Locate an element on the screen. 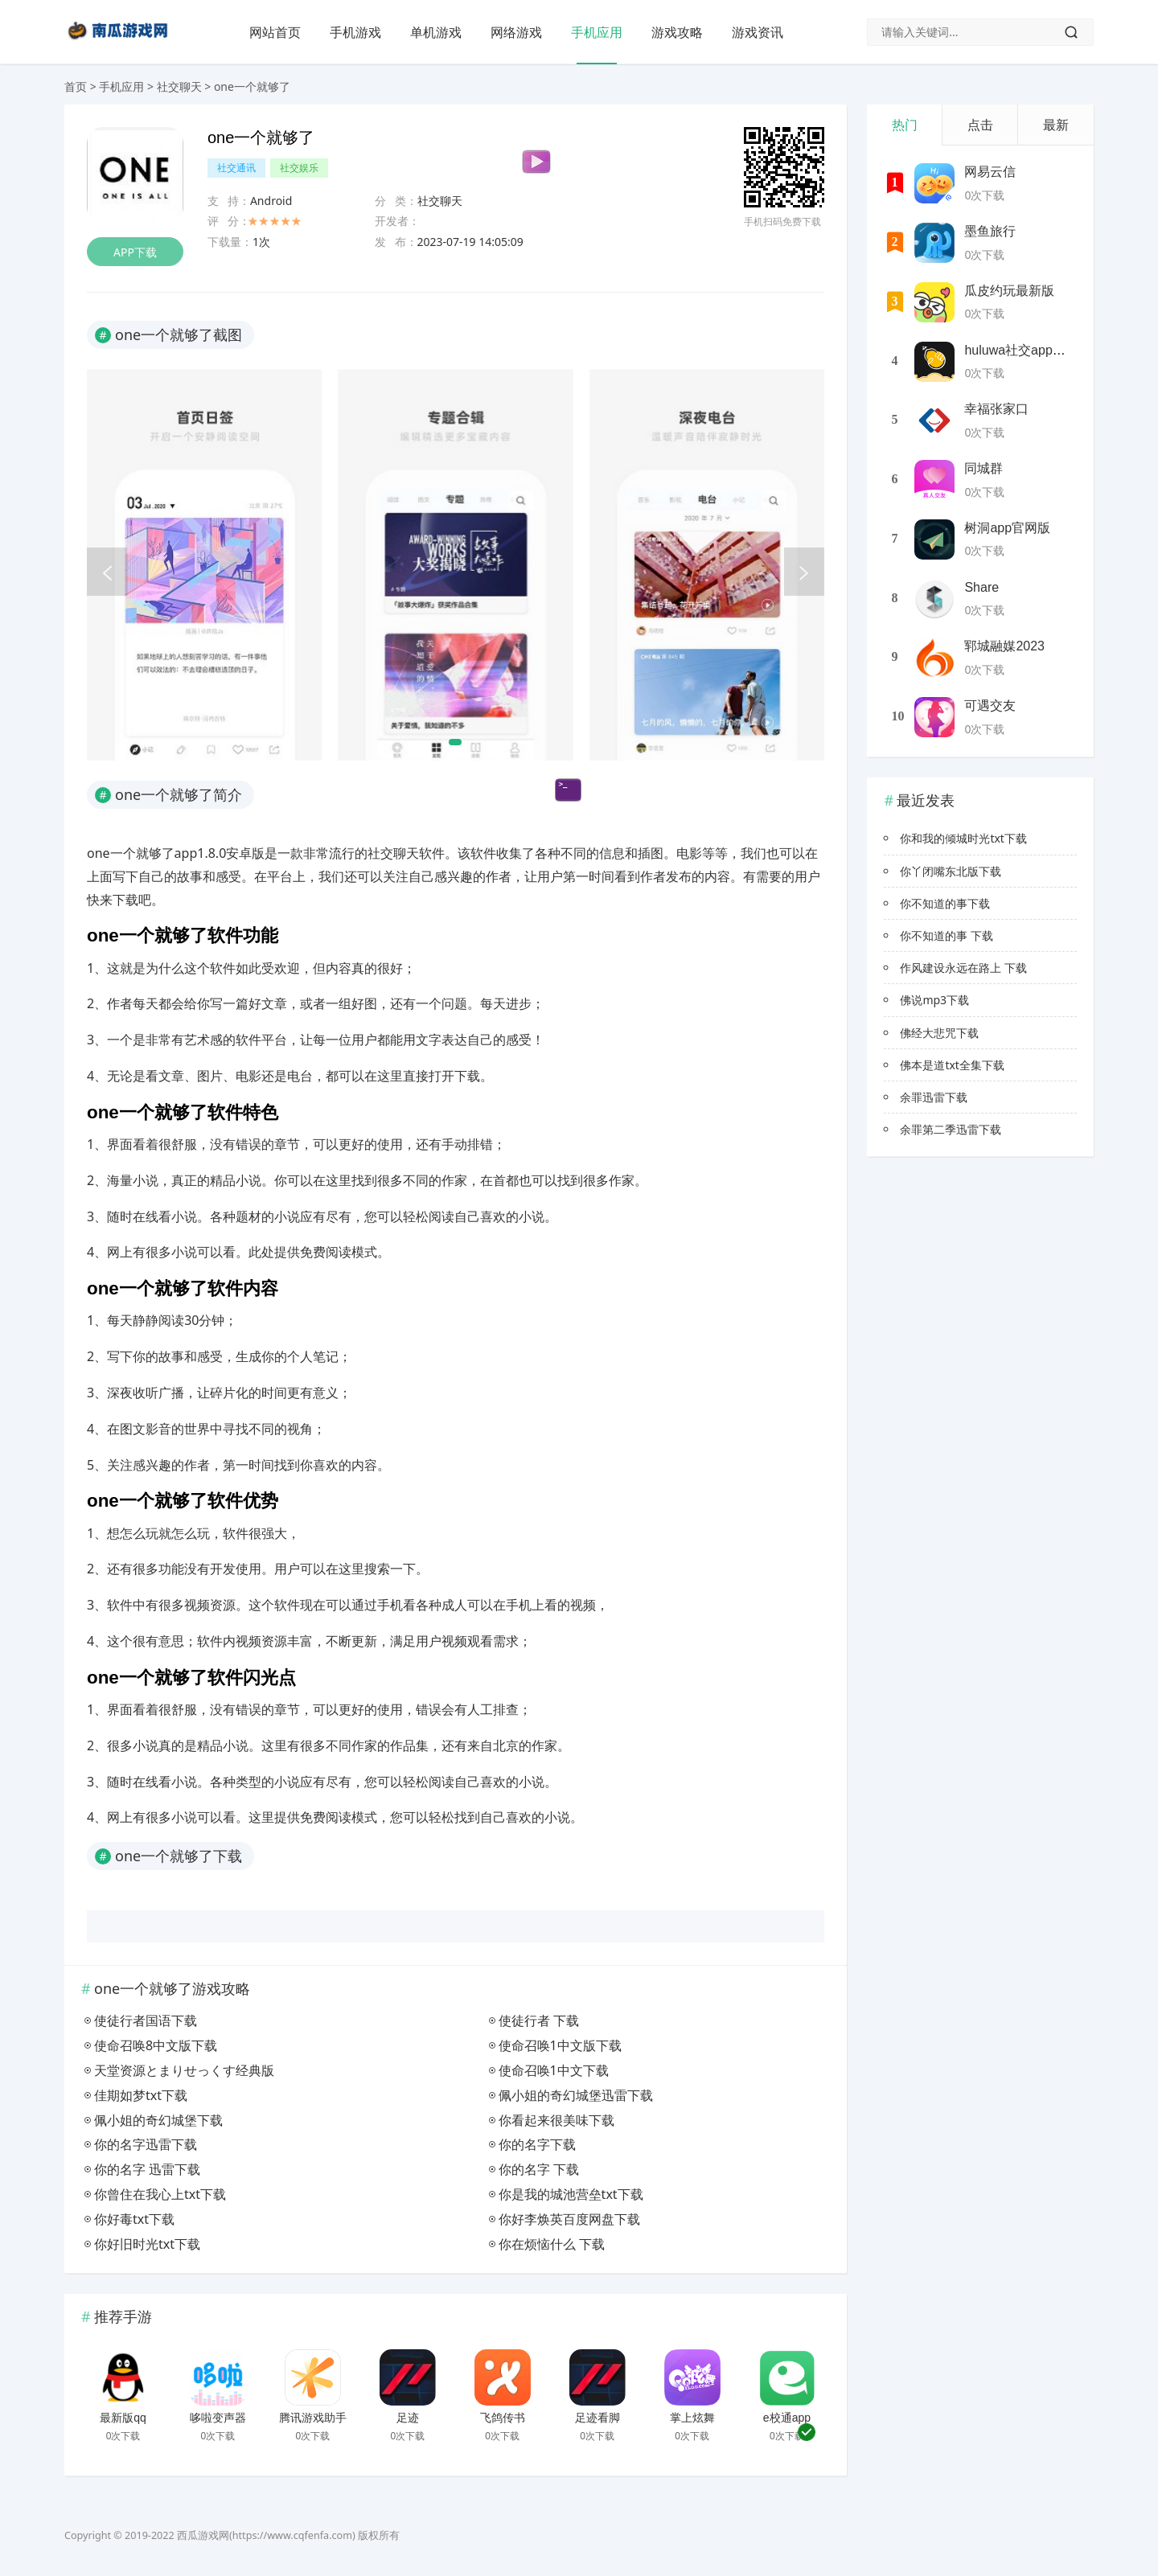 This screenshot has height=2576, width=1158. open root terminal with administrator privileges is located at coordinates (568, 790).